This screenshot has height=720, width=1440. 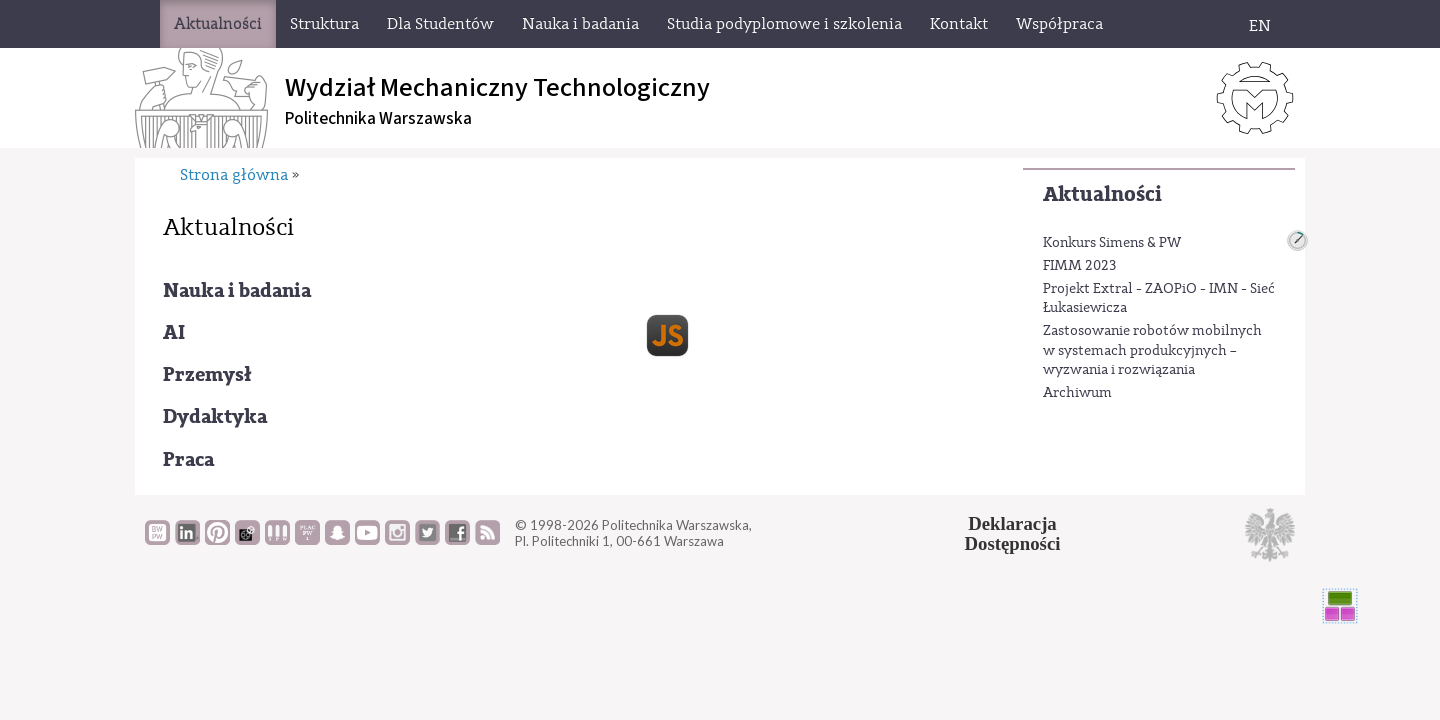 What do you see at coordinates (667, 335) in the screenshot?
I see `open javascript testing application` at bounding box center [667, 335].